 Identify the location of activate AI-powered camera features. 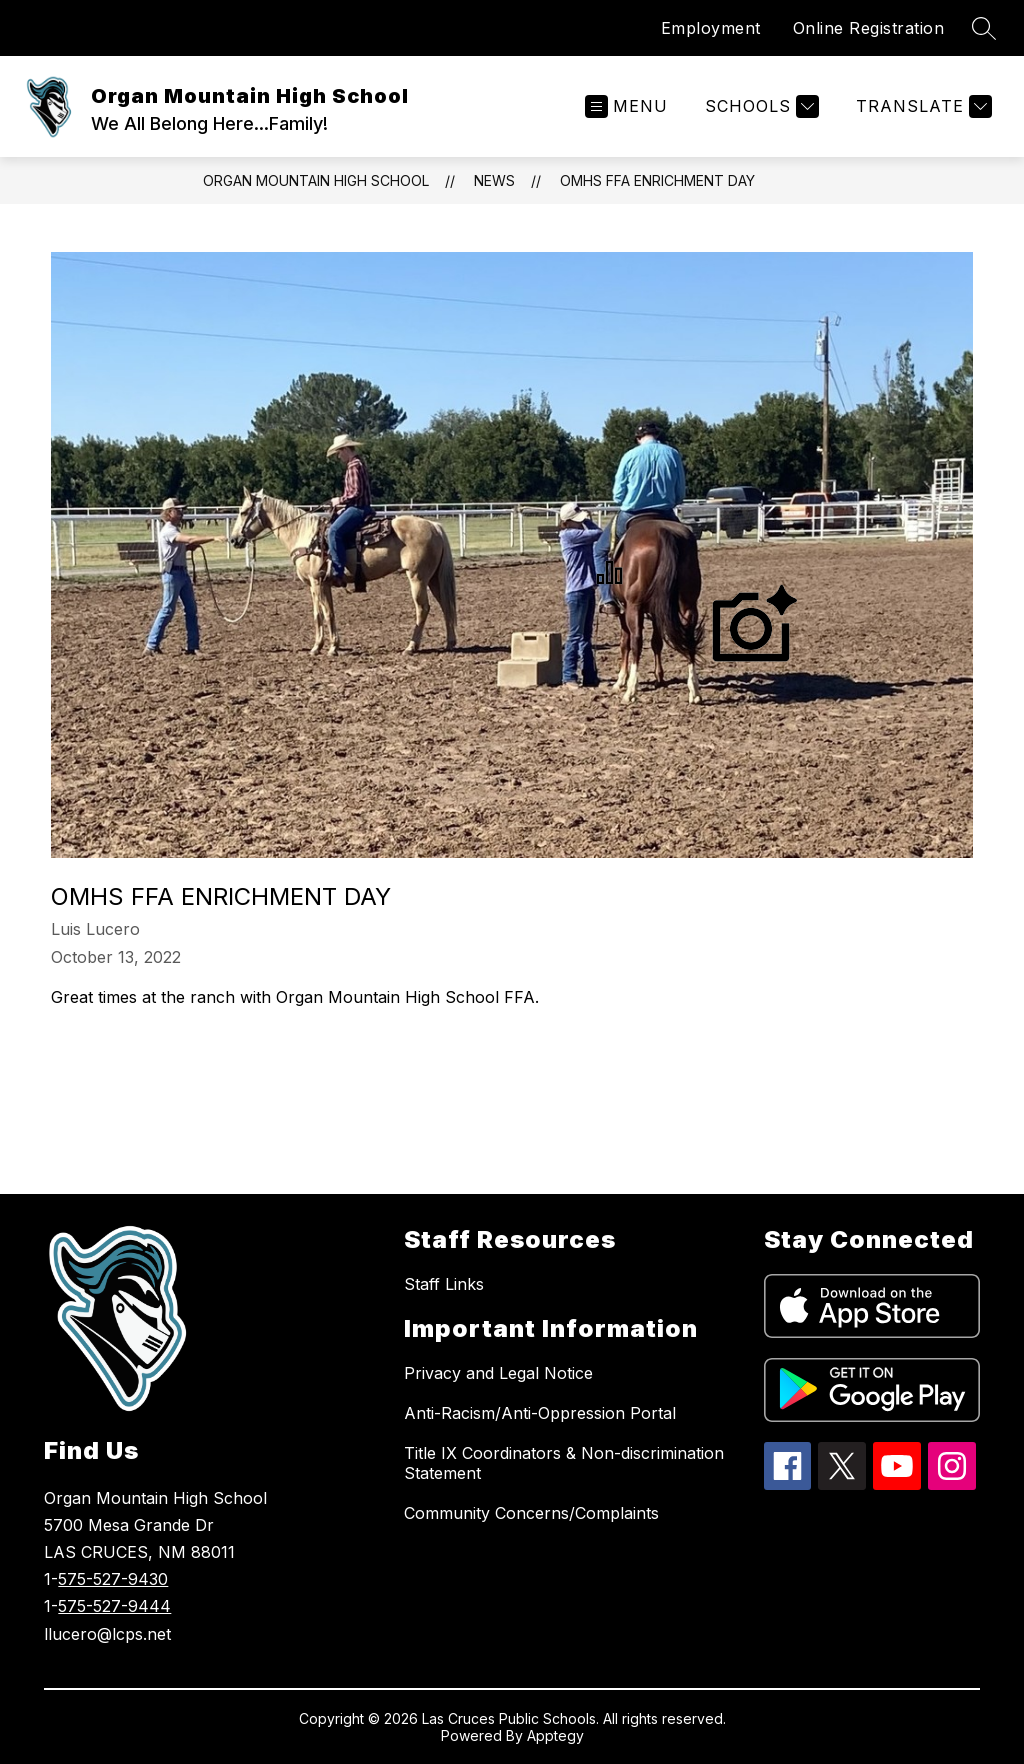
(751, 627).